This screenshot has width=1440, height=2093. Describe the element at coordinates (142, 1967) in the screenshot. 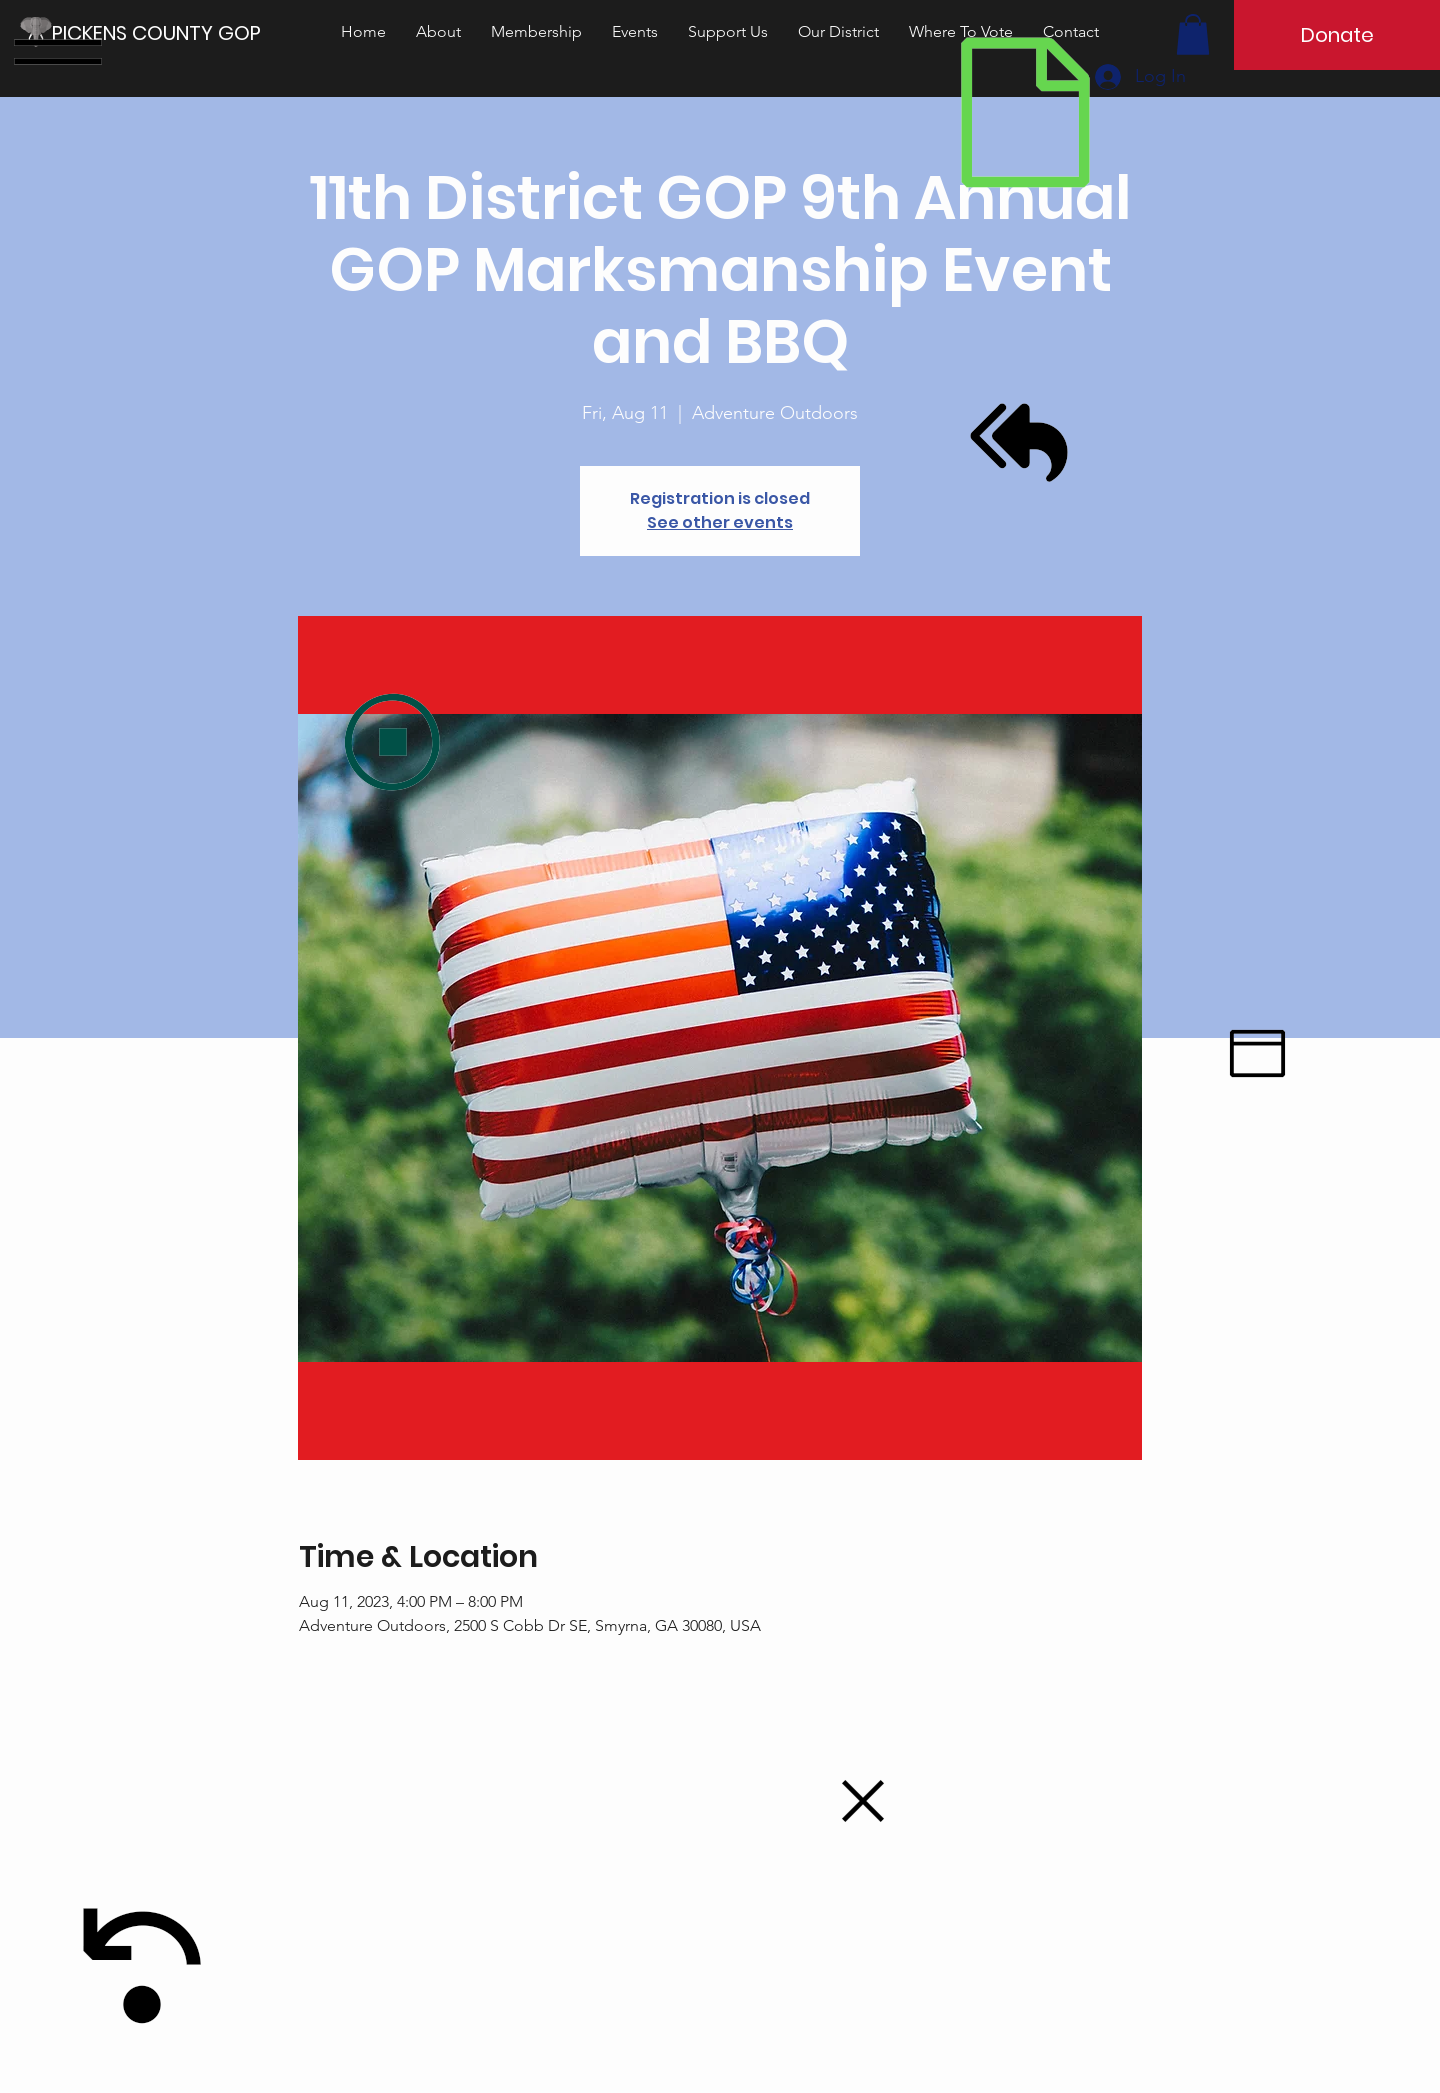

I see `step back to the previous line during debugging` at that location.